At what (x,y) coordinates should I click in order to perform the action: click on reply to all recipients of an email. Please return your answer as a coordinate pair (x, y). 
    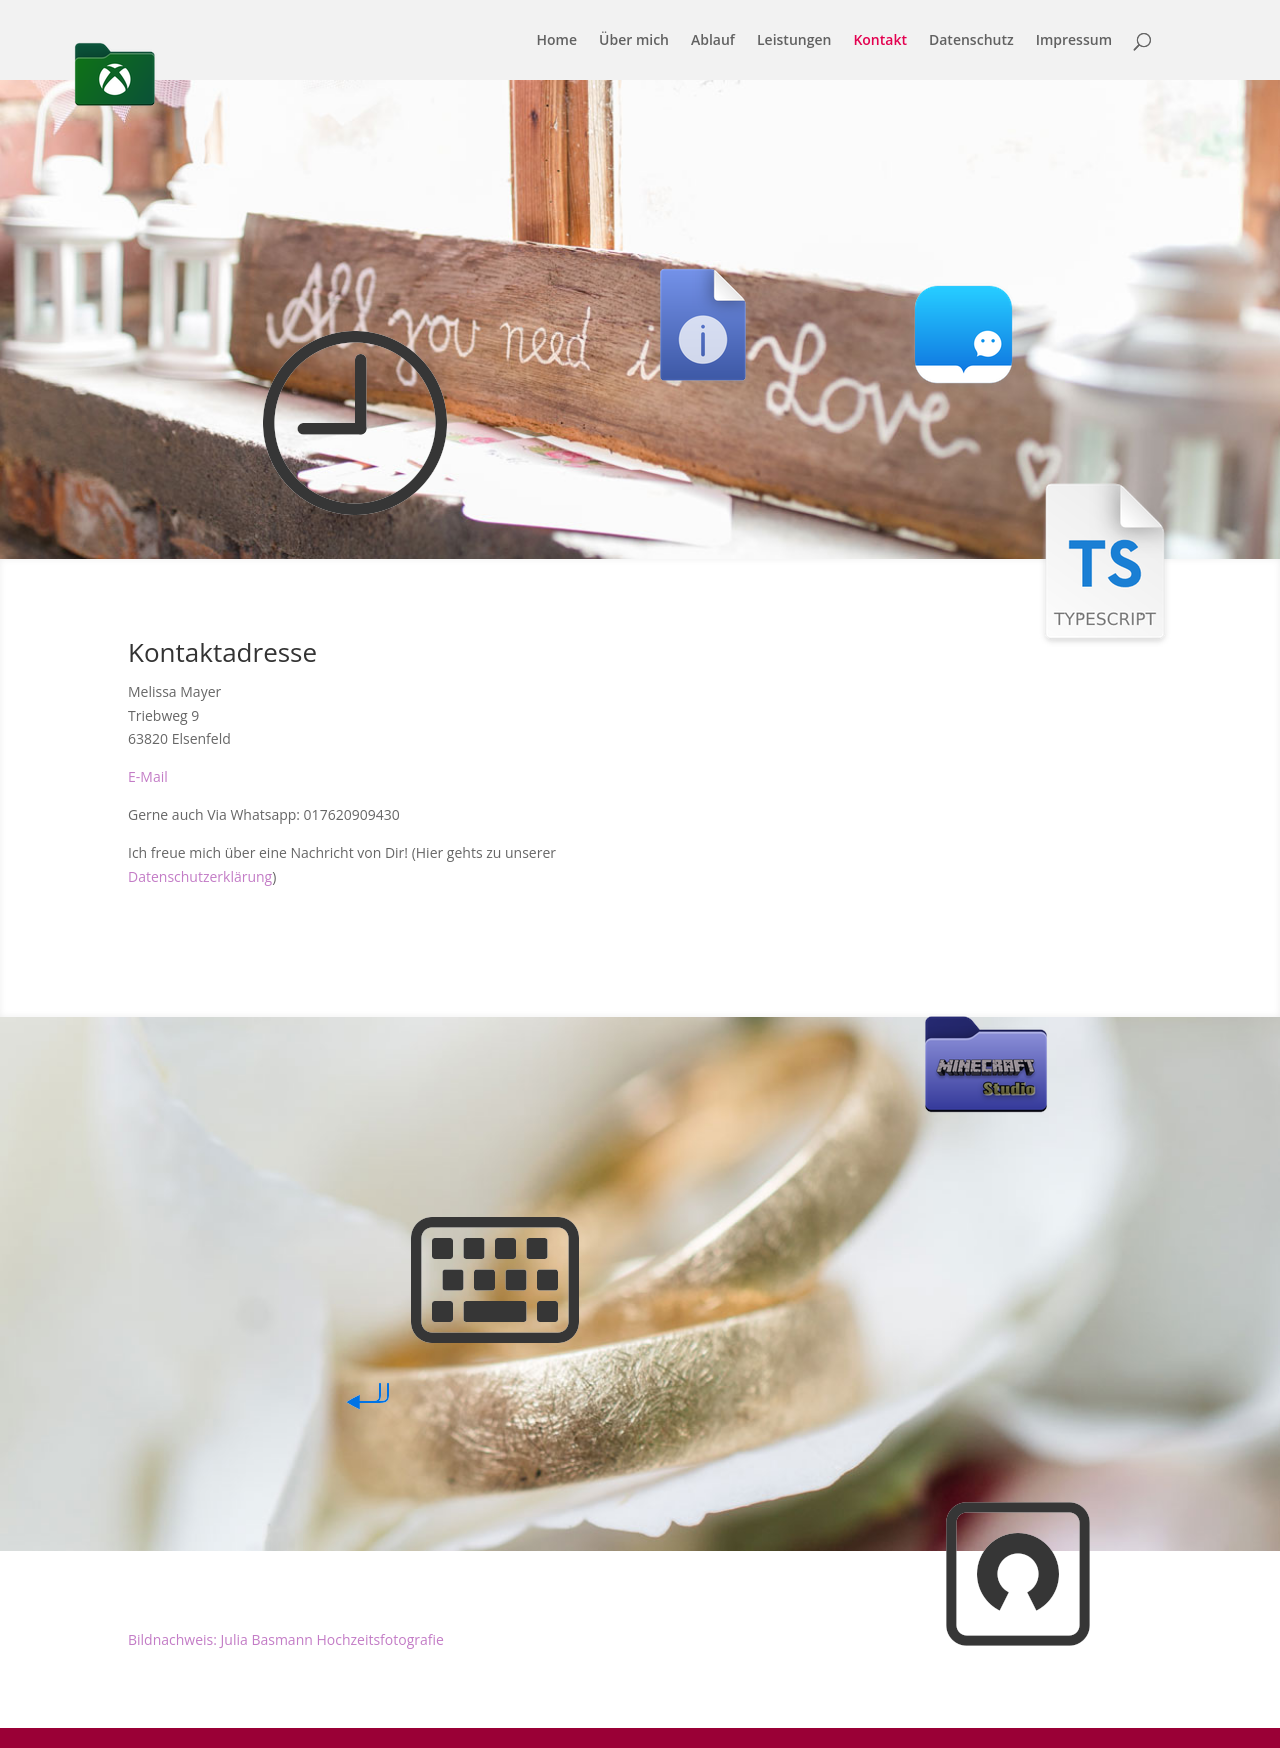
    Looking at the image, I should click on (367, 1393).